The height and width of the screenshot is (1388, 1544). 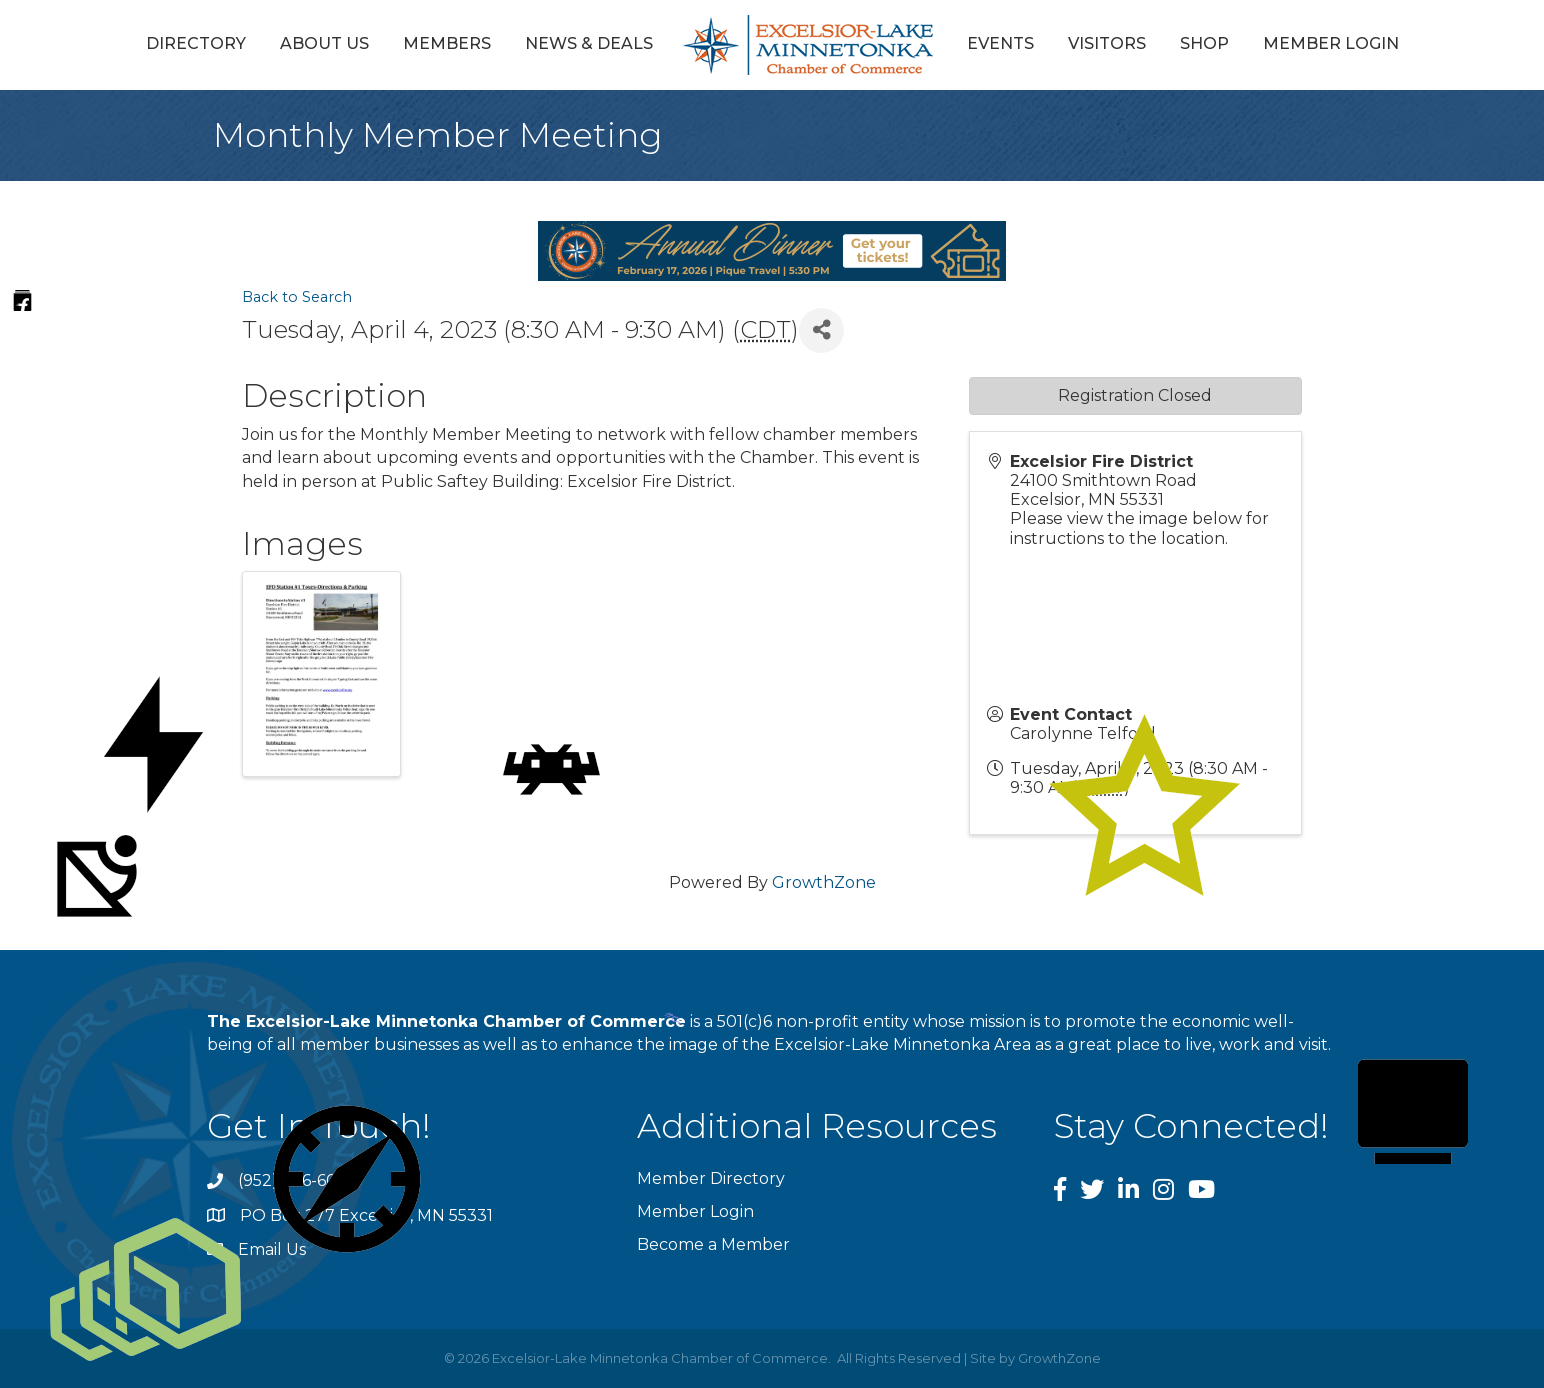 I want to click on turn on device flashlight, so click(x=153, y=744).